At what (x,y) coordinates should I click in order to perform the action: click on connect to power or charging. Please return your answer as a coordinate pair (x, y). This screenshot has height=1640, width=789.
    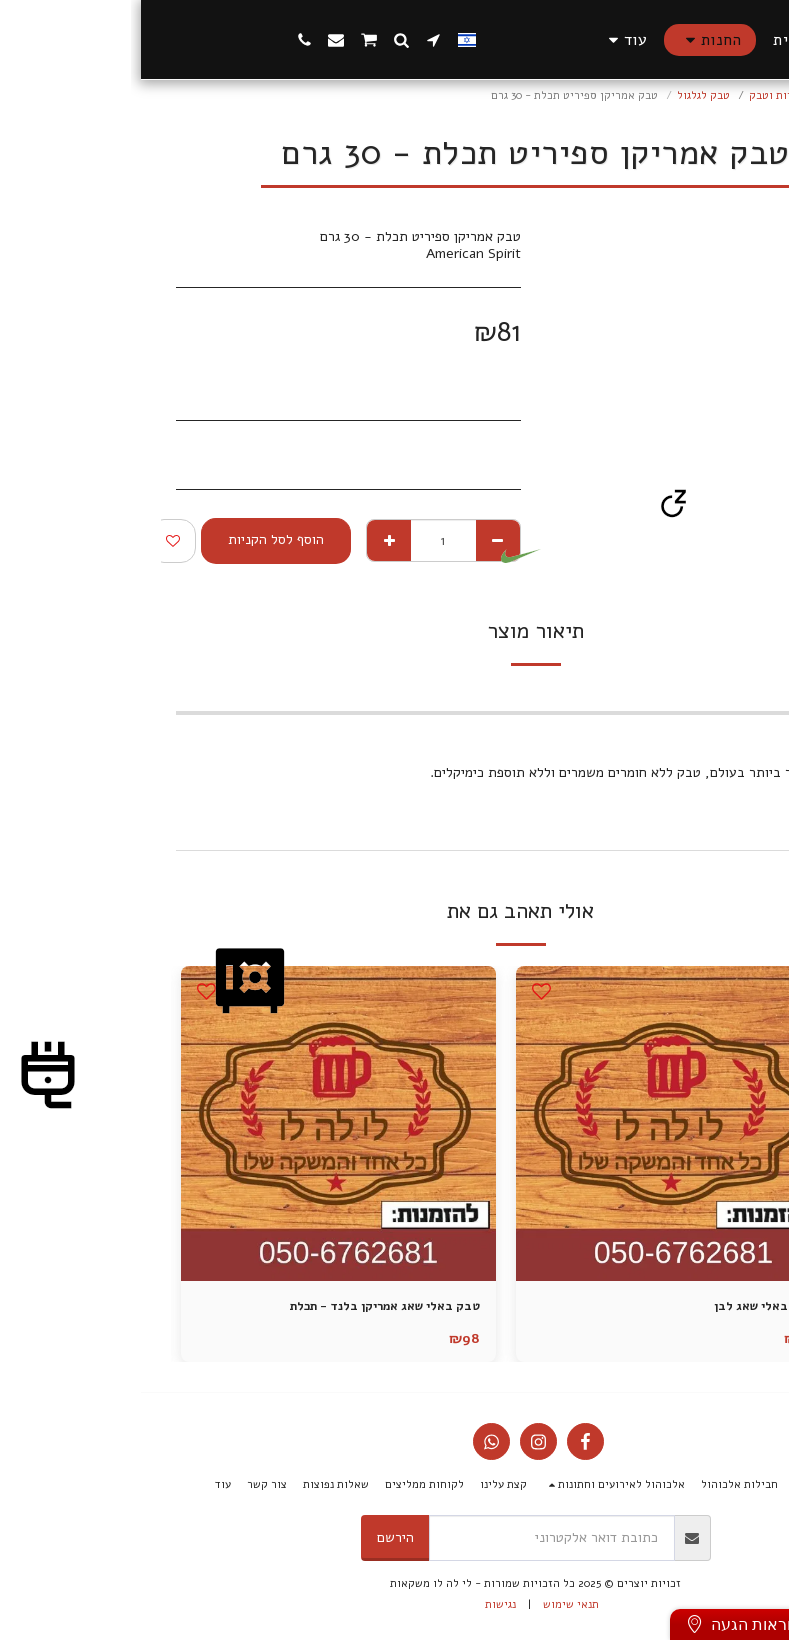
    Looking at the image, I should click on (48, 1075).